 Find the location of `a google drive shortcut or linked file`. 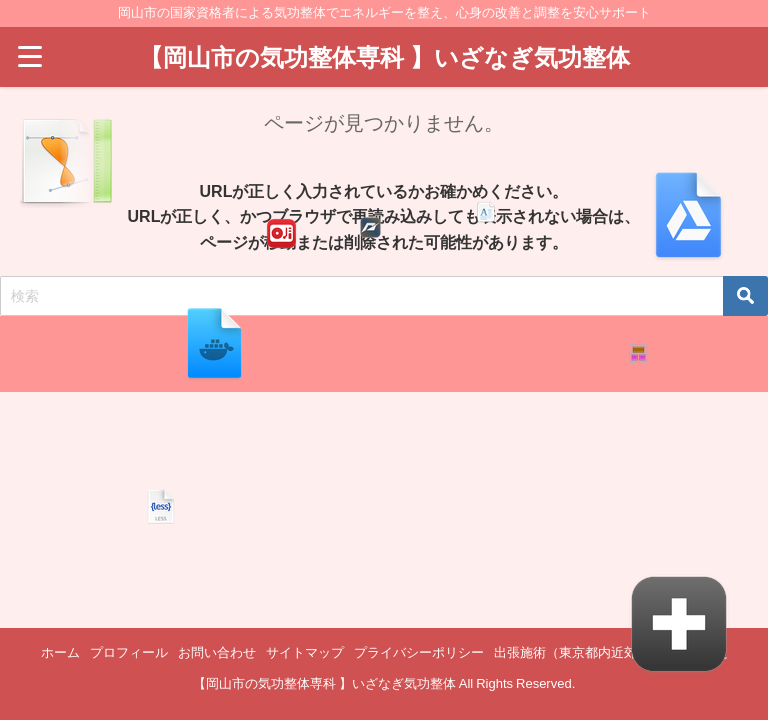

a google drive shortcut or linked file is located at coordinates (688, 216).